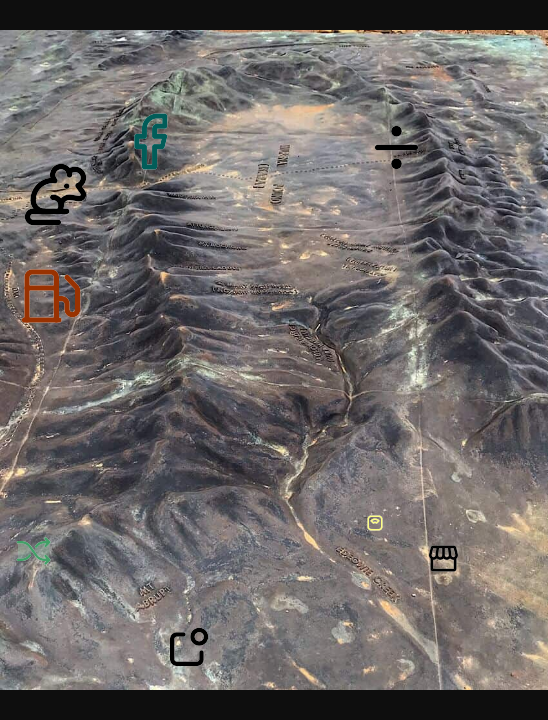 Image resolution: width=548 pixels, height=720 pixels. What do you see at coordinates (443, 558) in the screenshot?
I see `access the marketplace or shop` at bounding box center [443, 558].